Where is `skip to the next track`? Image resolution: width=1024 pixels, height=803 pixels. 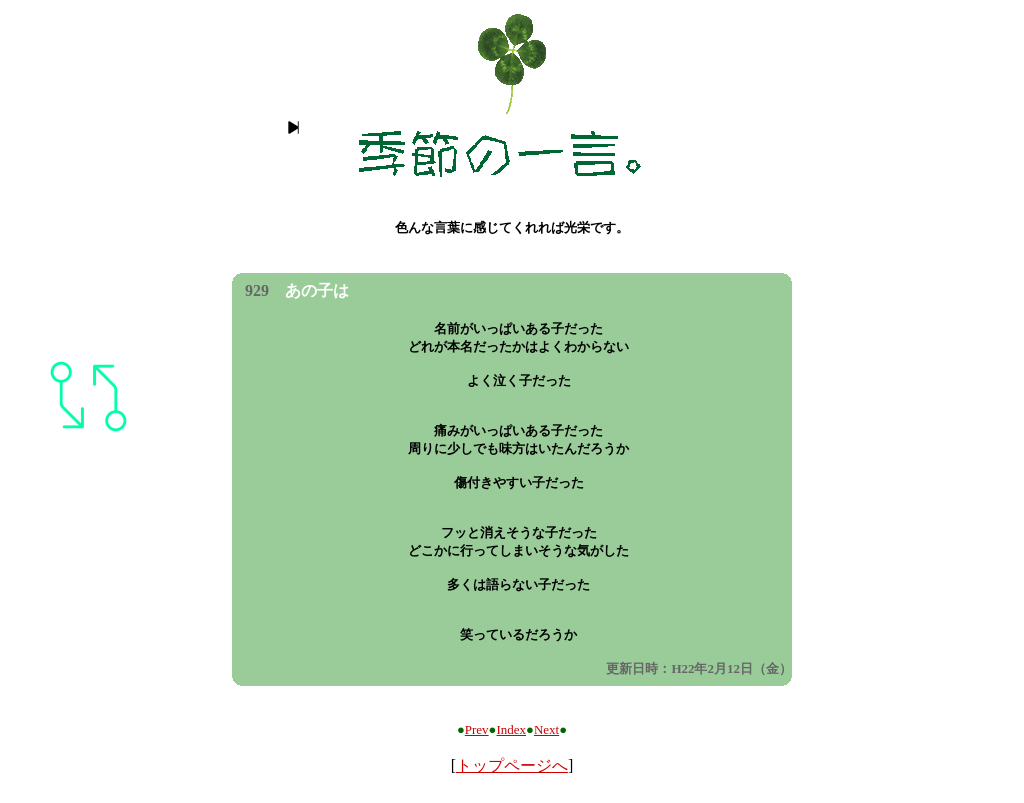
skip to the next track is located at coordinates (293, 127).